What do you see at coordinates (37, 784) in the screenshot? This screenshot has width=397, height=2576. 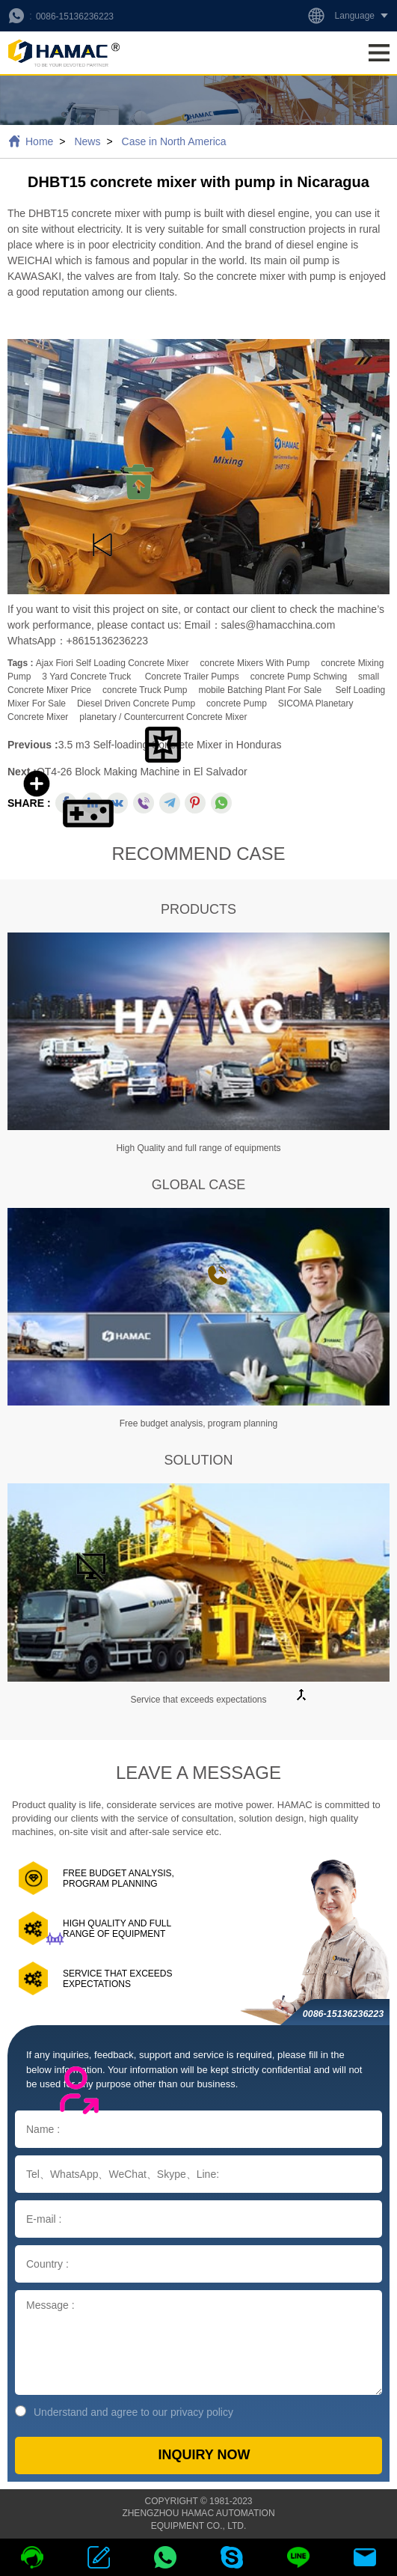 I see `add a new item` at bounding box center [37, 784].